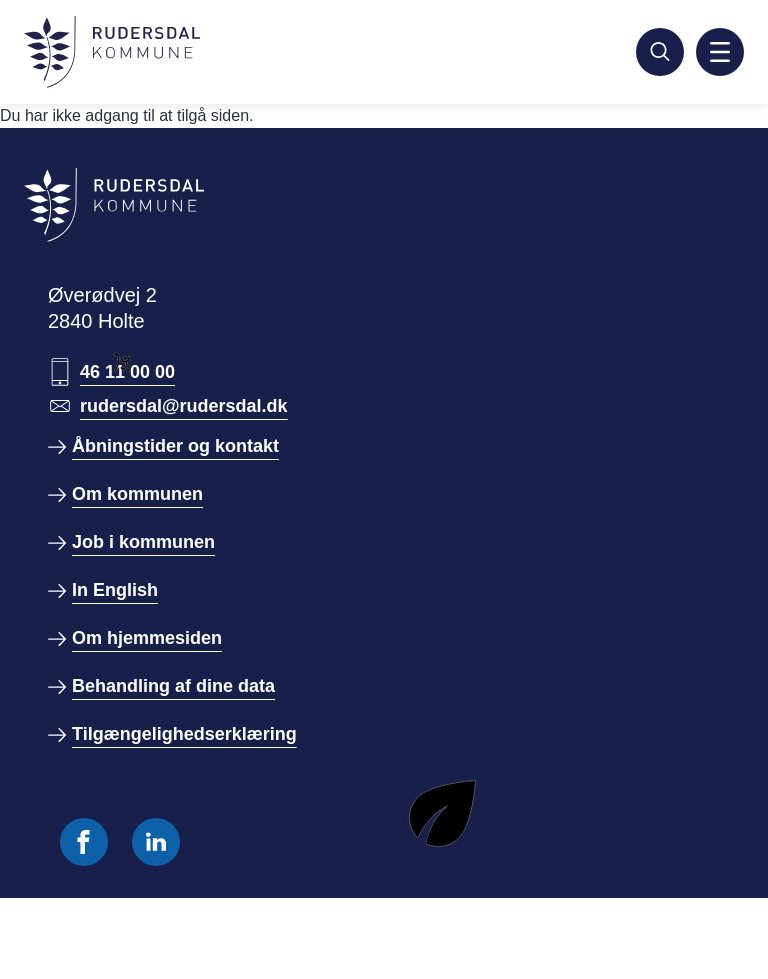  What do you see at coordinates (122, 362) in the screenshot?
I see `cliff jumping or adventure activity` at bounding box center [122, 362].